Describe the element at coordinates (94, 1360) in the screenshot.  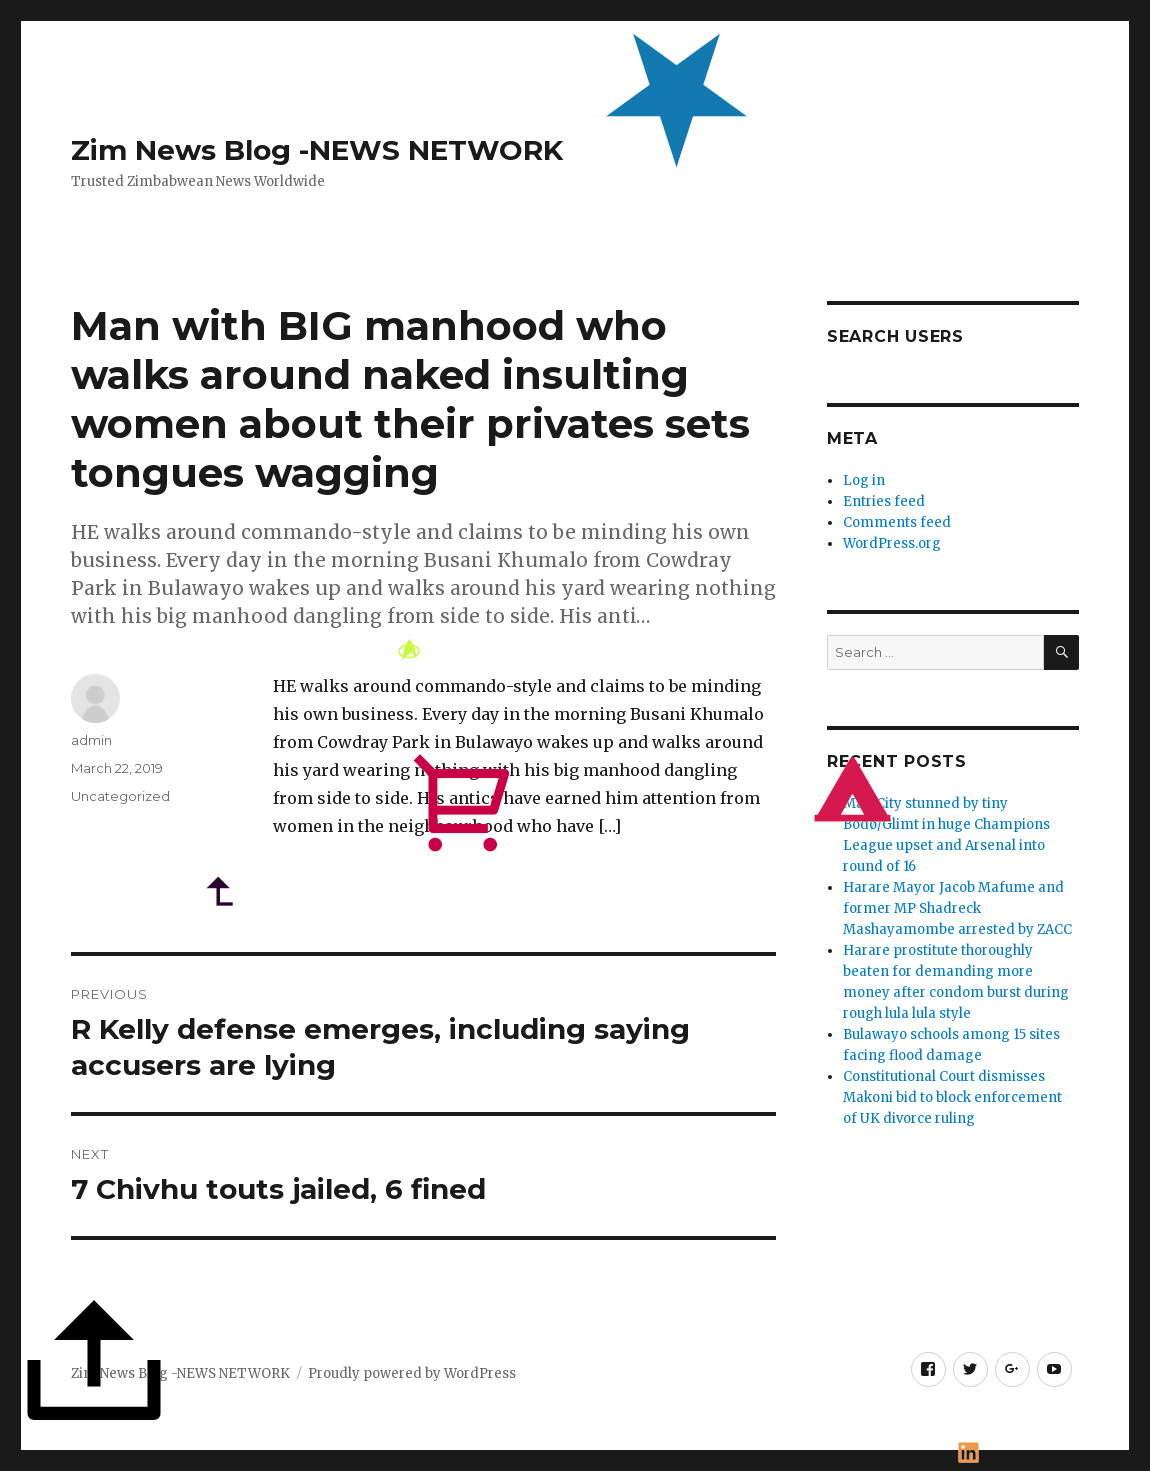
I see `upload a file or document` at that location.